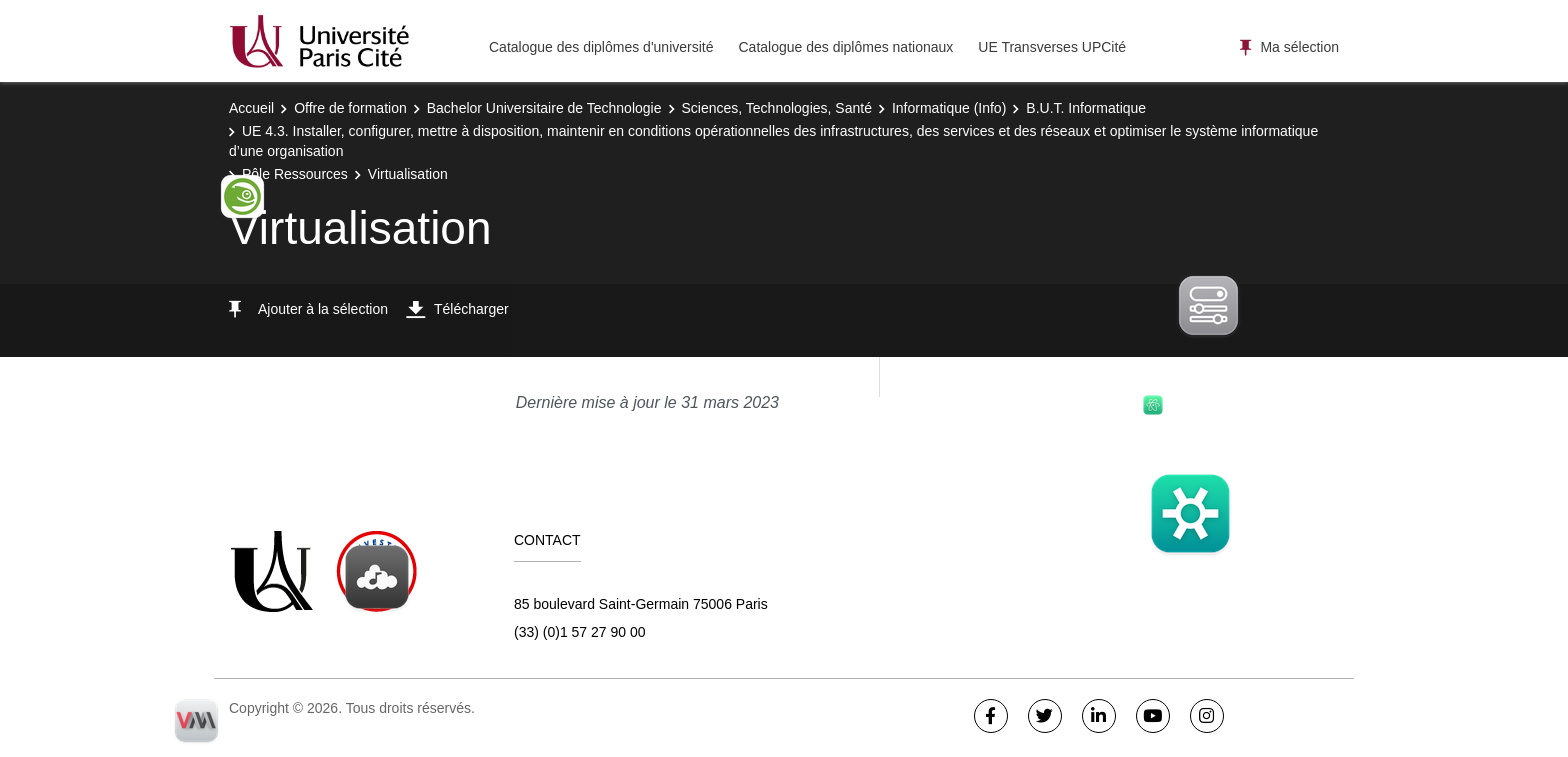  What do you see at coordinates (1208, 306) in the screenshot?
I see `open interface design preferences` at bounding box center [1208, 306].